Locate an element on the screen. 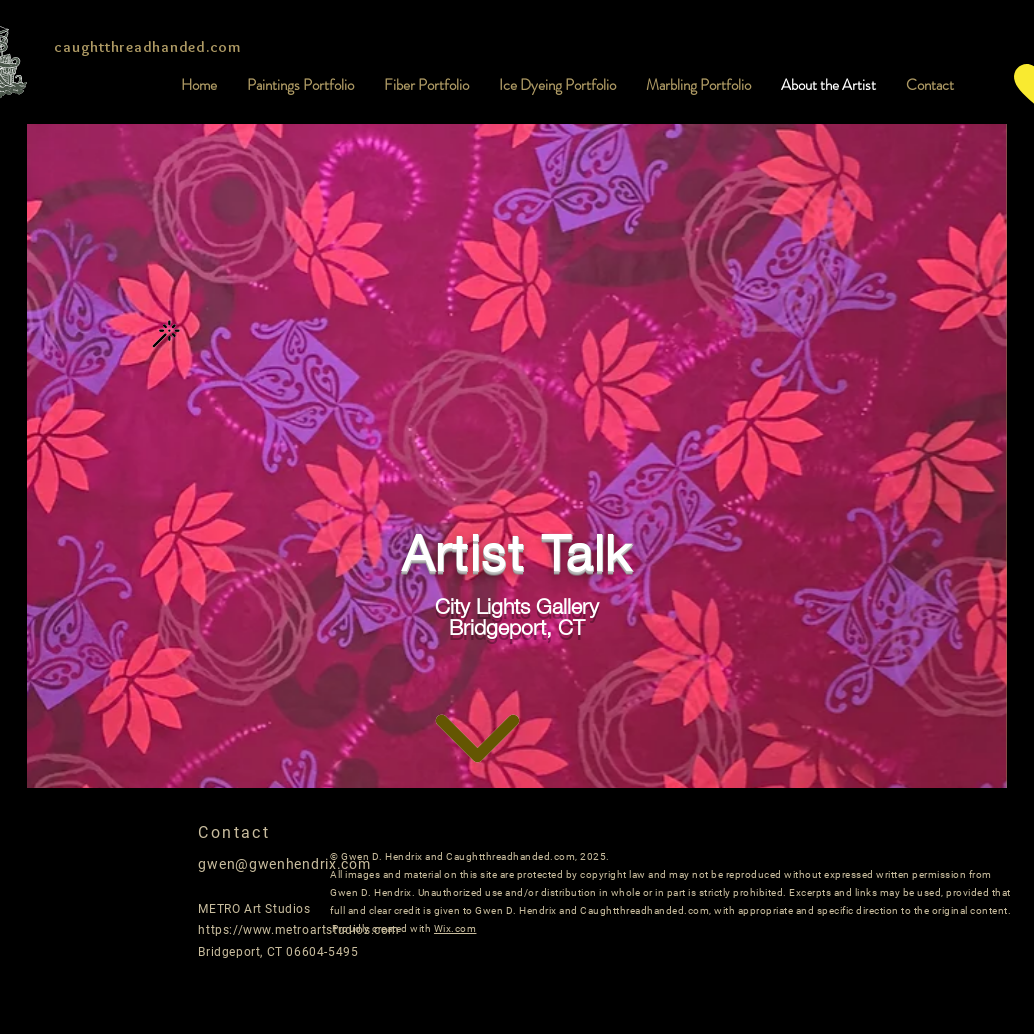  apply magic or auto-enhance effects is located at coordinates (165, 334).